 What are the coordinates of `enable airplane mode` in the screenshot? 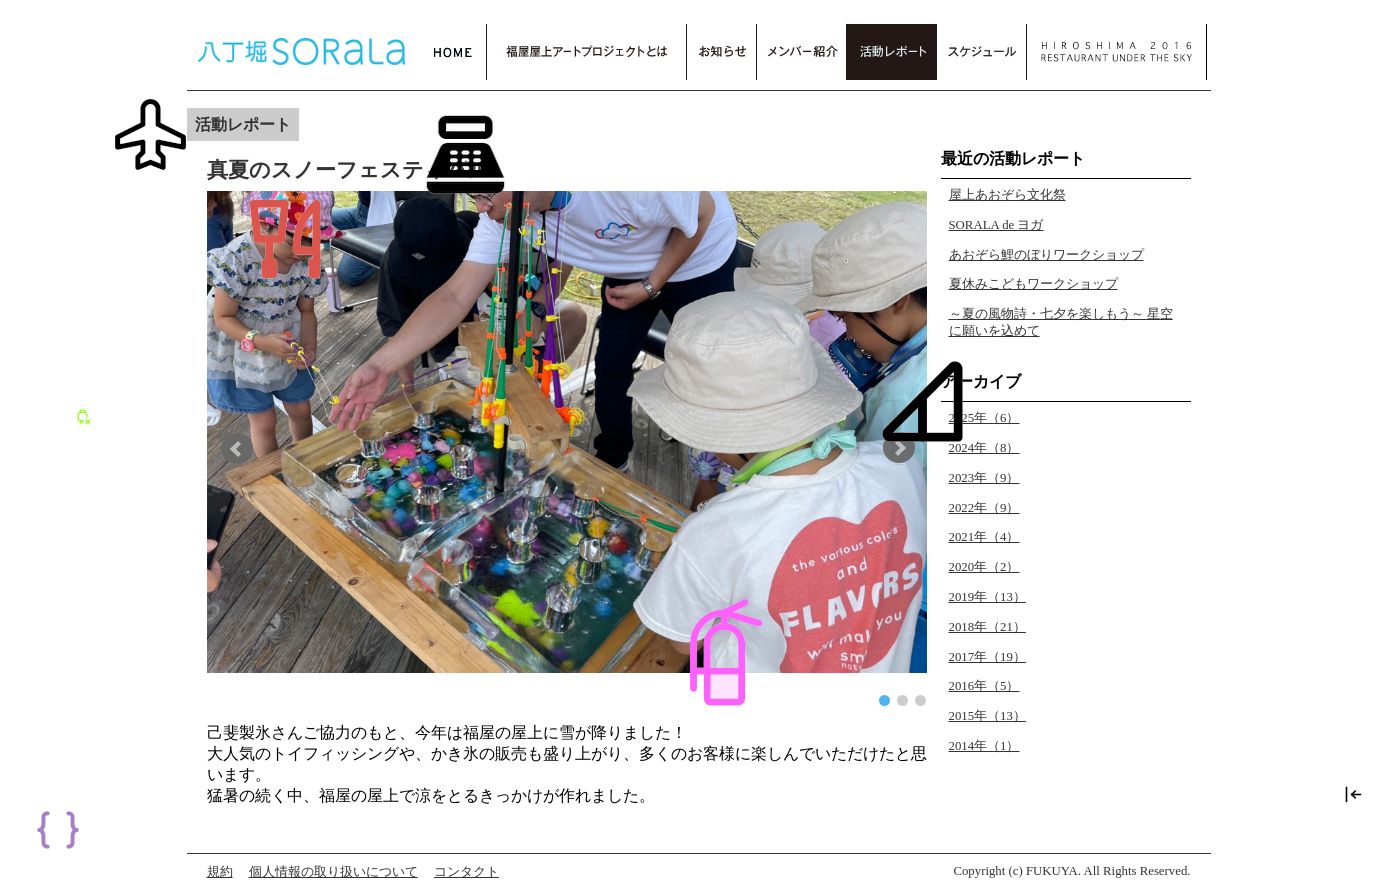 It's located at (150, 134).